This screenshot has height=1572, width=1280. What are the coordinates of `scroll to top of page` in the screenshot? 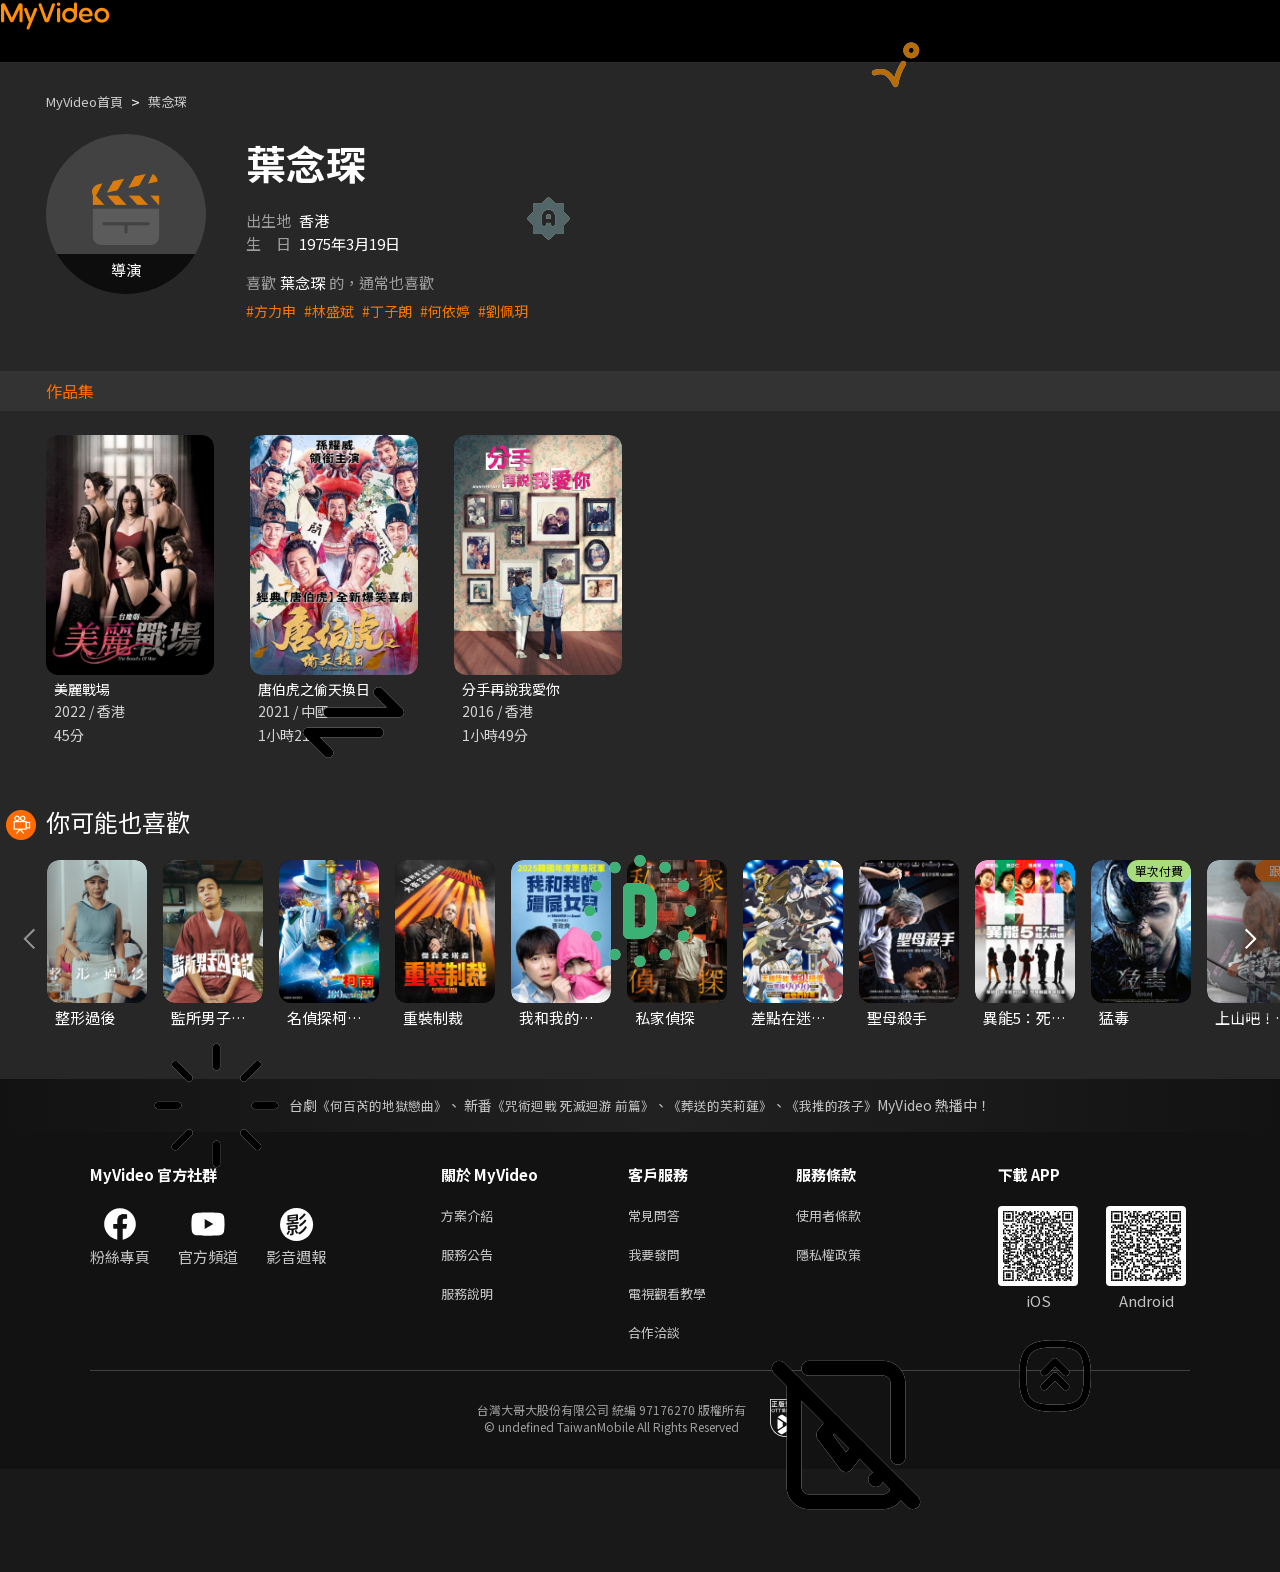 It's located at (1055, 1376).